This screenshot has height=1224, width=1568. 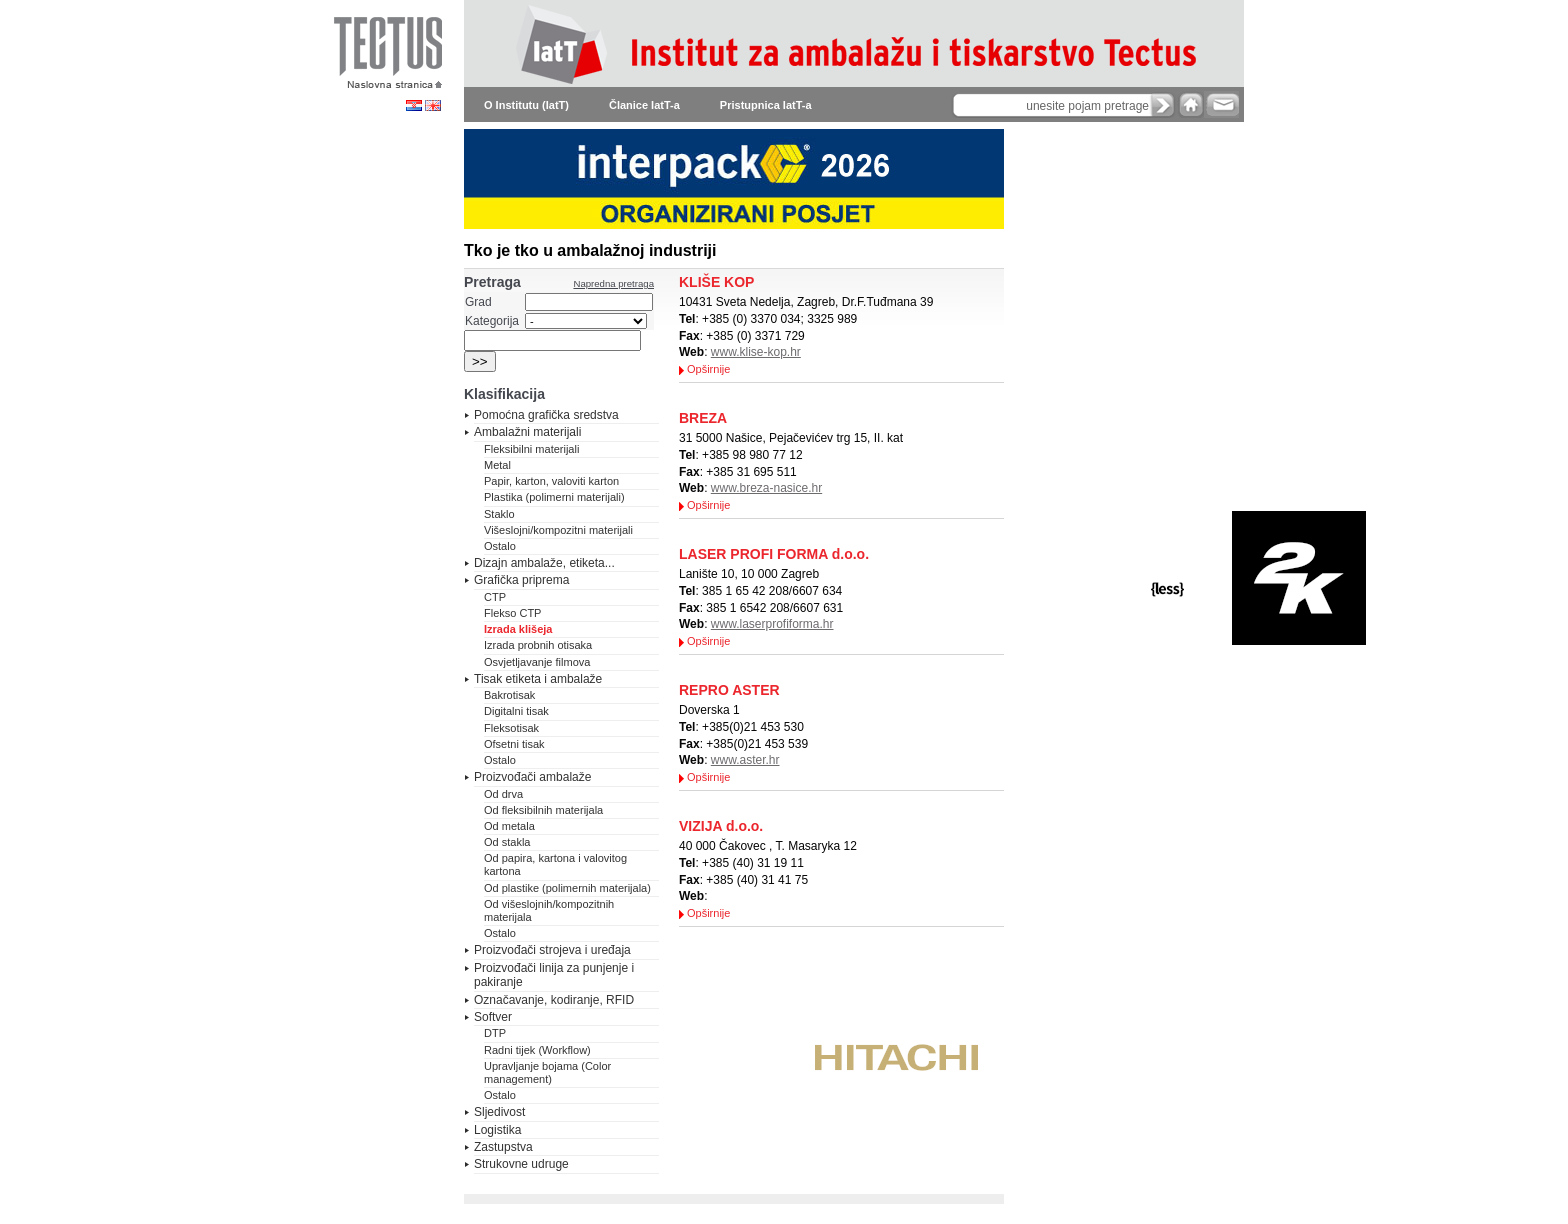 I want to click on hitachi brand logo, so click(x=896, y=1057).